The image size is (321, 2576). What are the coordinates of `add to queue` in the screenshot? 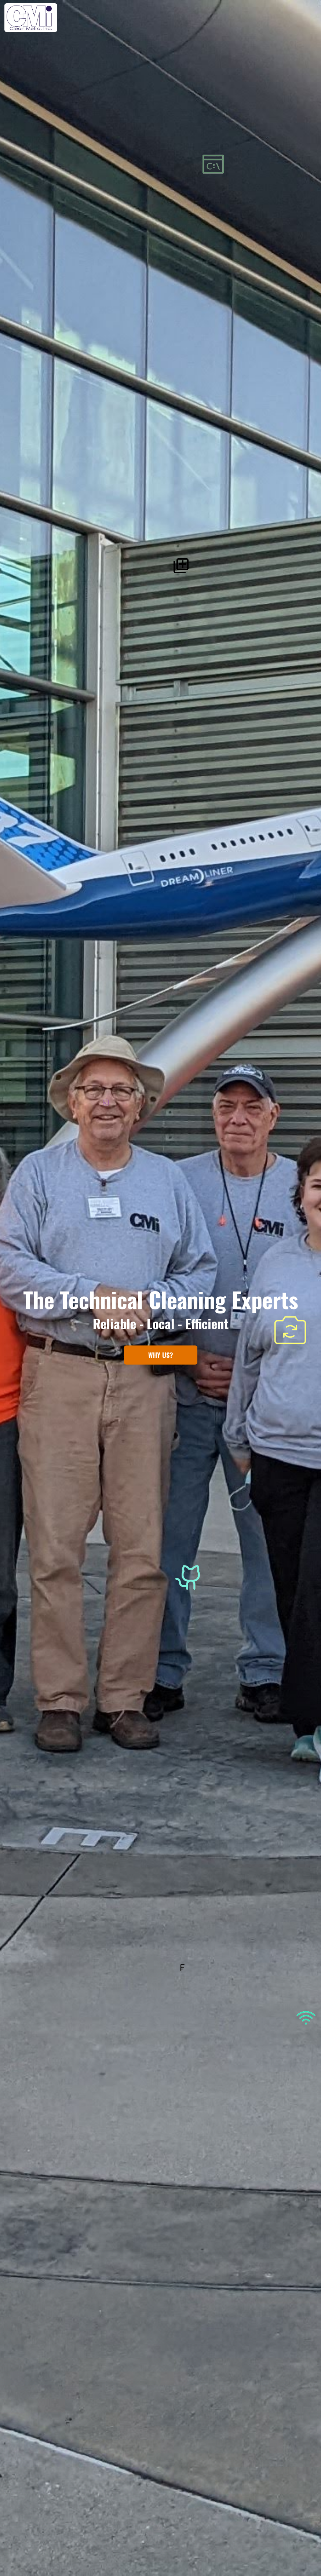 It's located at (181, 566).